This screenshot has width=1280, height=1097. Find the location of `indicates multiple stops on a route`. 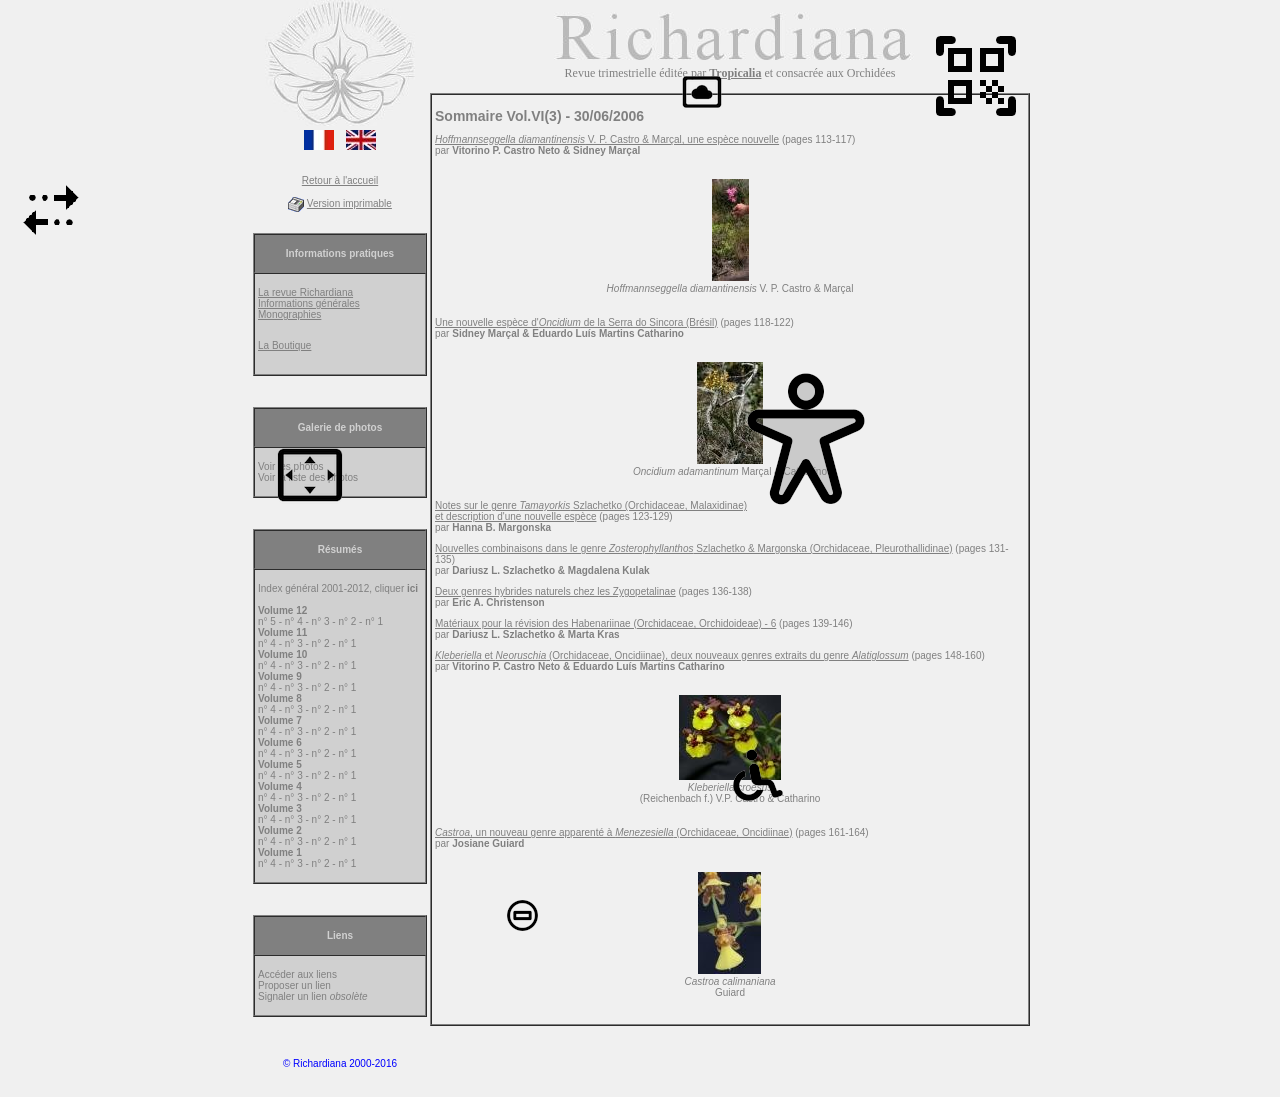

indicates multiple stops on a route is located at coordinates (51, 210).